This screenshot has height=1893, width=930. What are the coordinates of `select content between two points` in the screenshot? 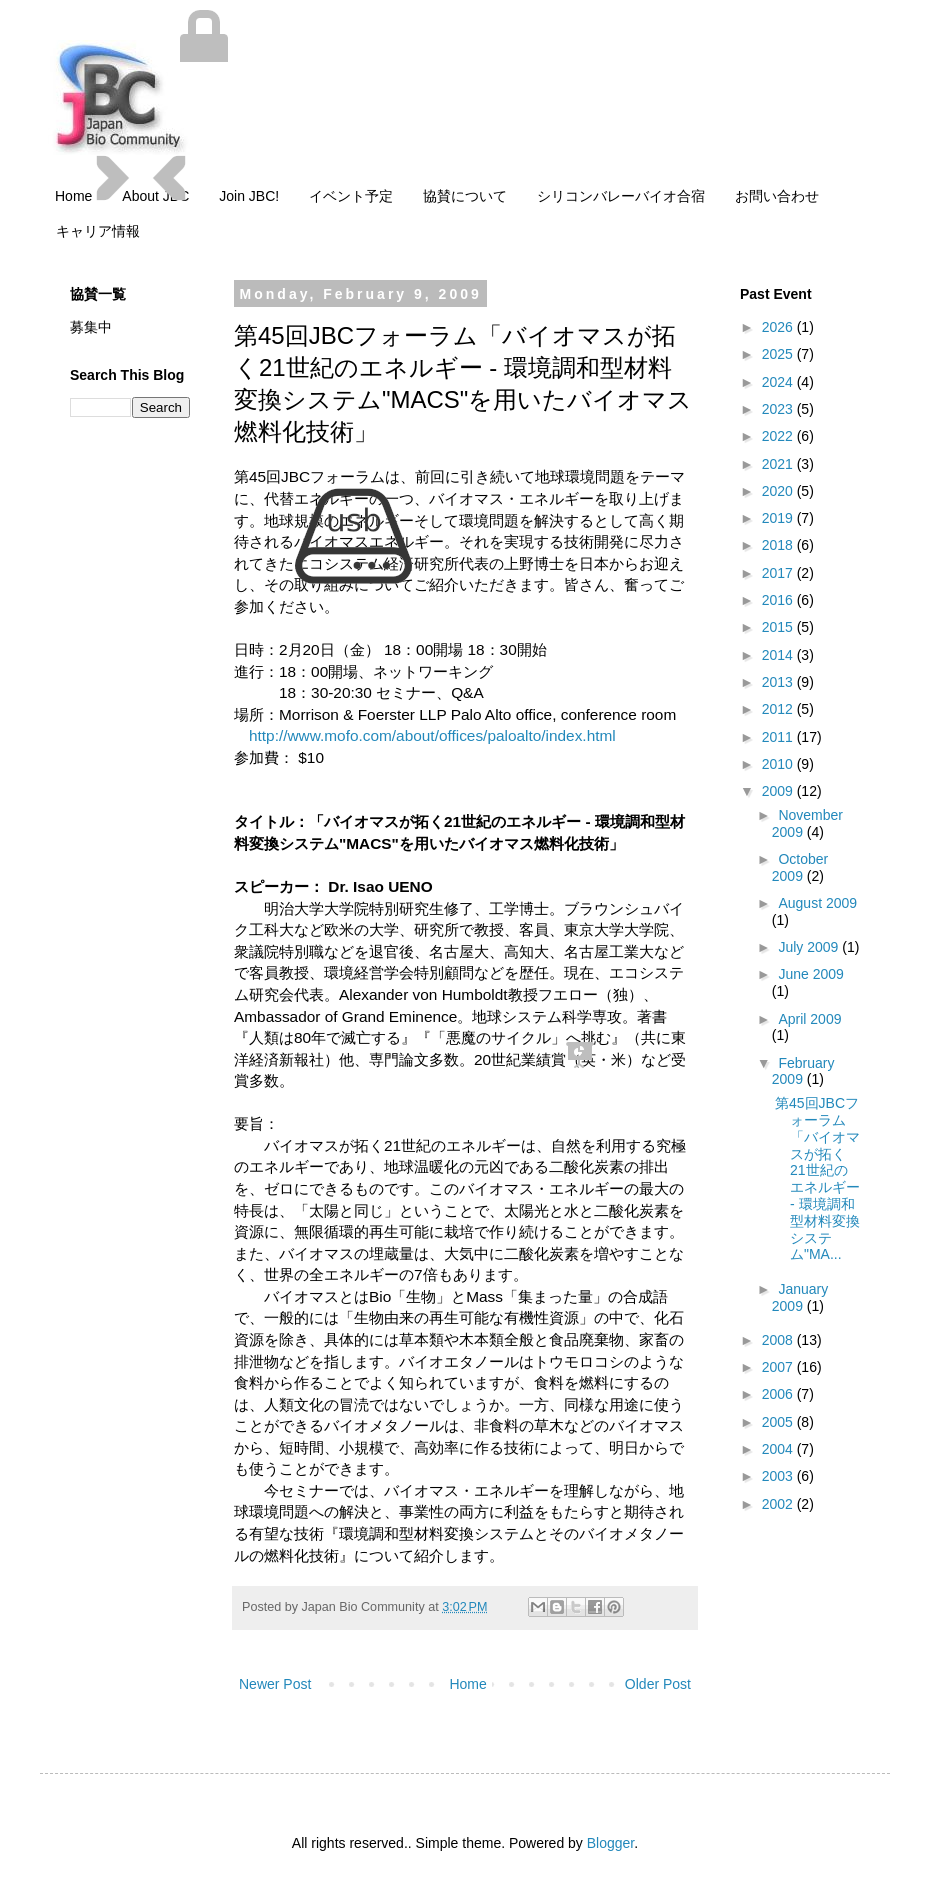 It's located at (141, 178).